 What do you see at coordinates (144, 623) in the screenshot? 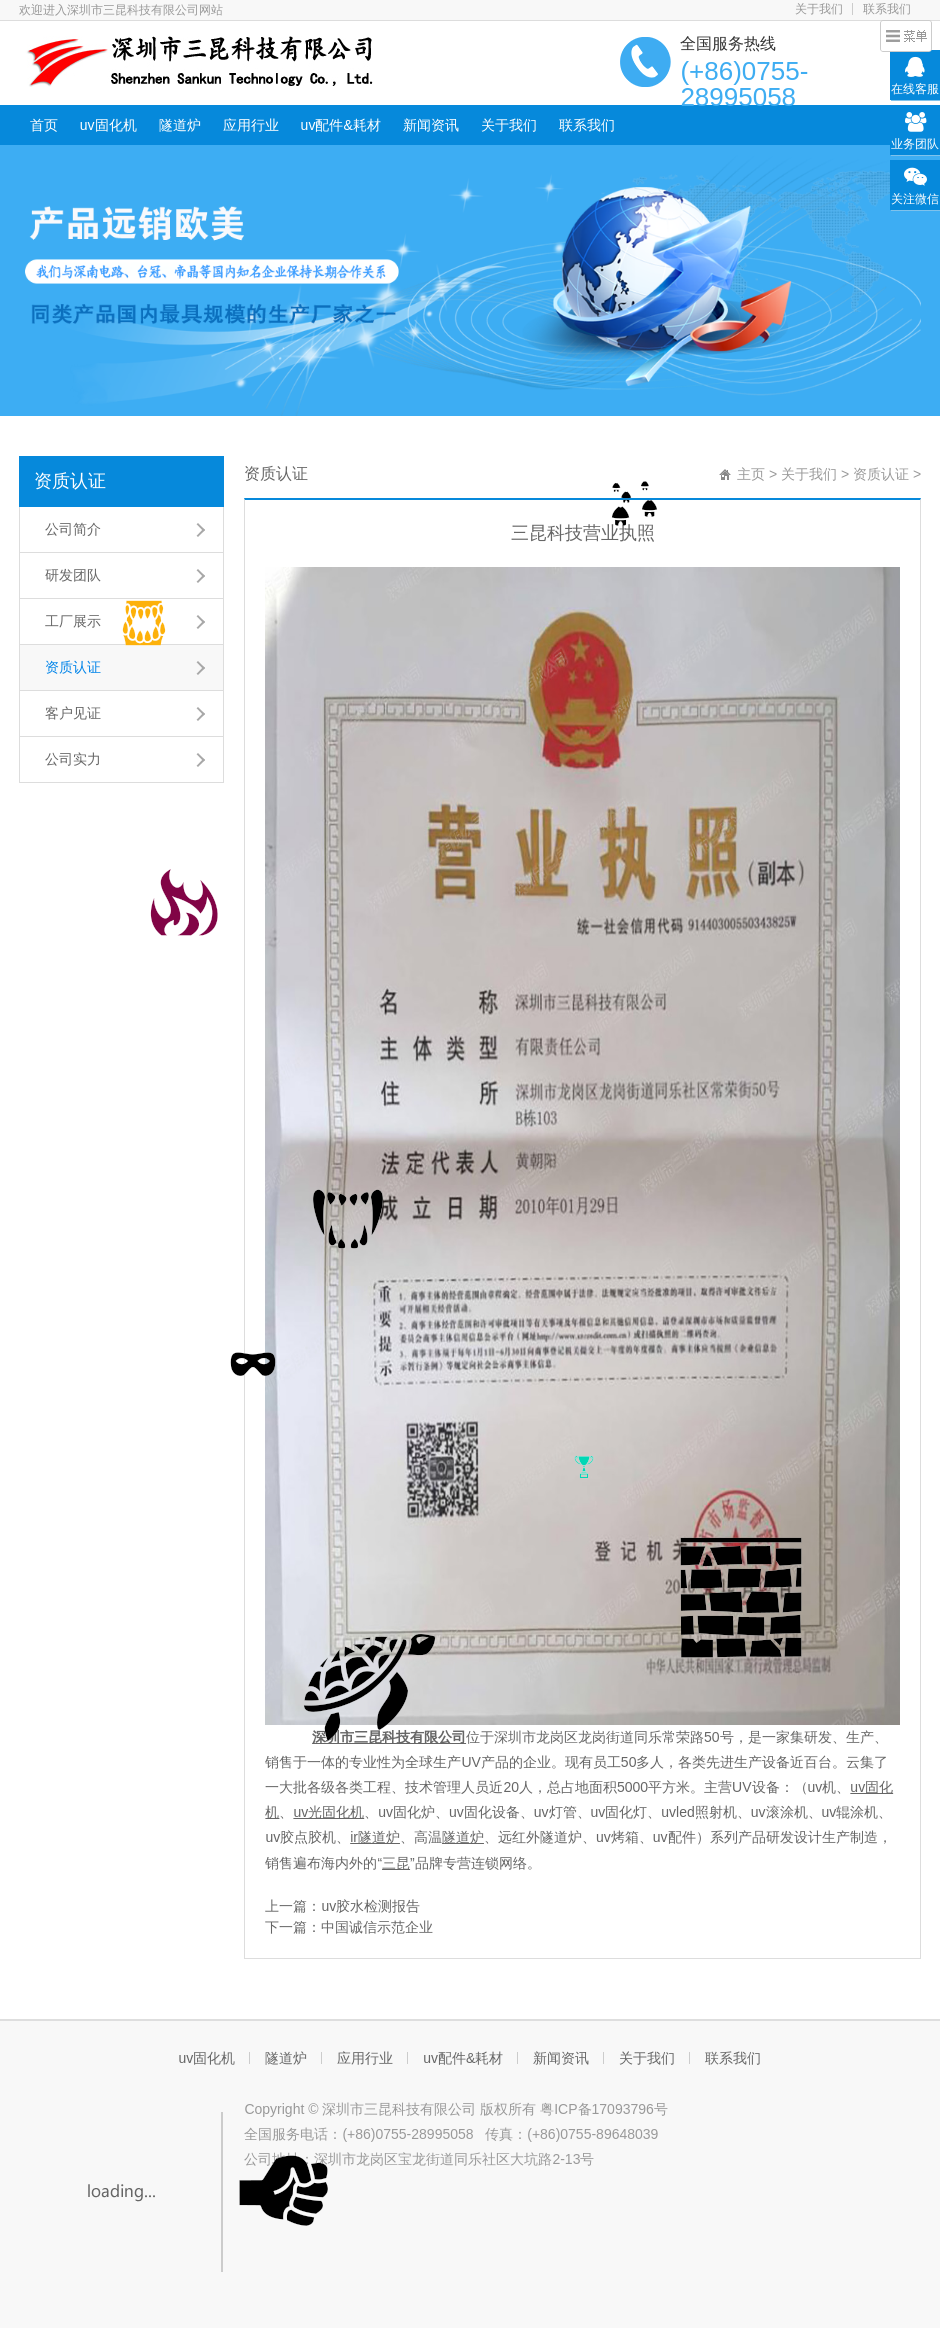
I see `view dental health or teeth status` at bounding box center [144, 623].